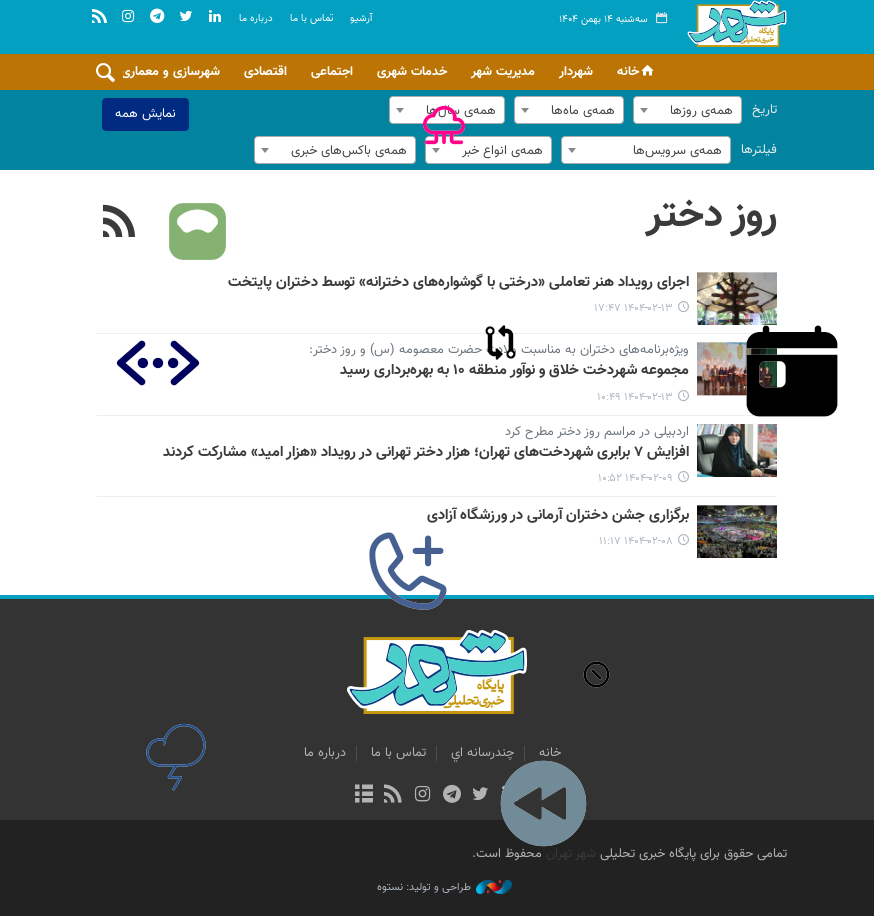 The image size is (874, 916). I want to click on indicates thunderstorm or severe weather conditions, so click(176, 756).